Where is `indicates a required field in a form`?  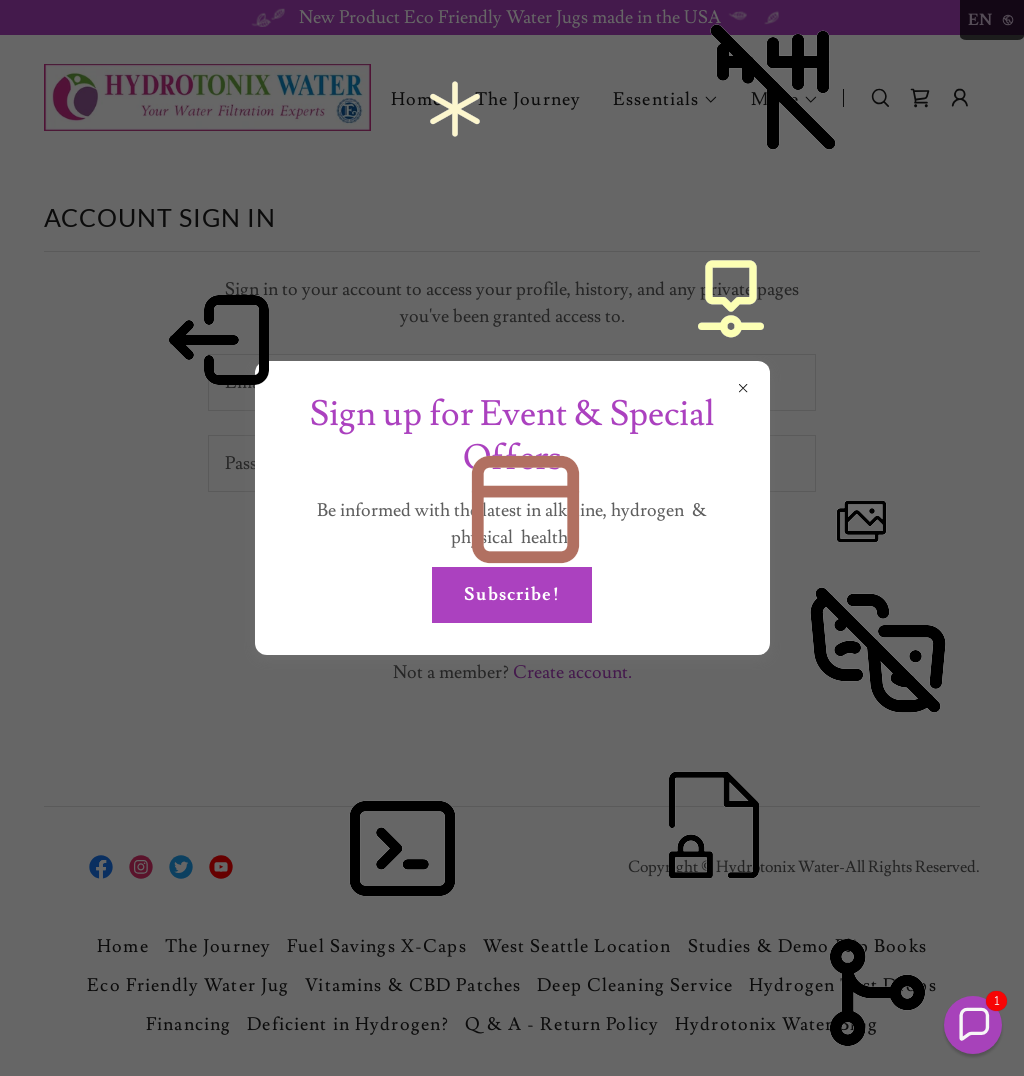 indicates a required field in a form is located at coordinates (455, 109).